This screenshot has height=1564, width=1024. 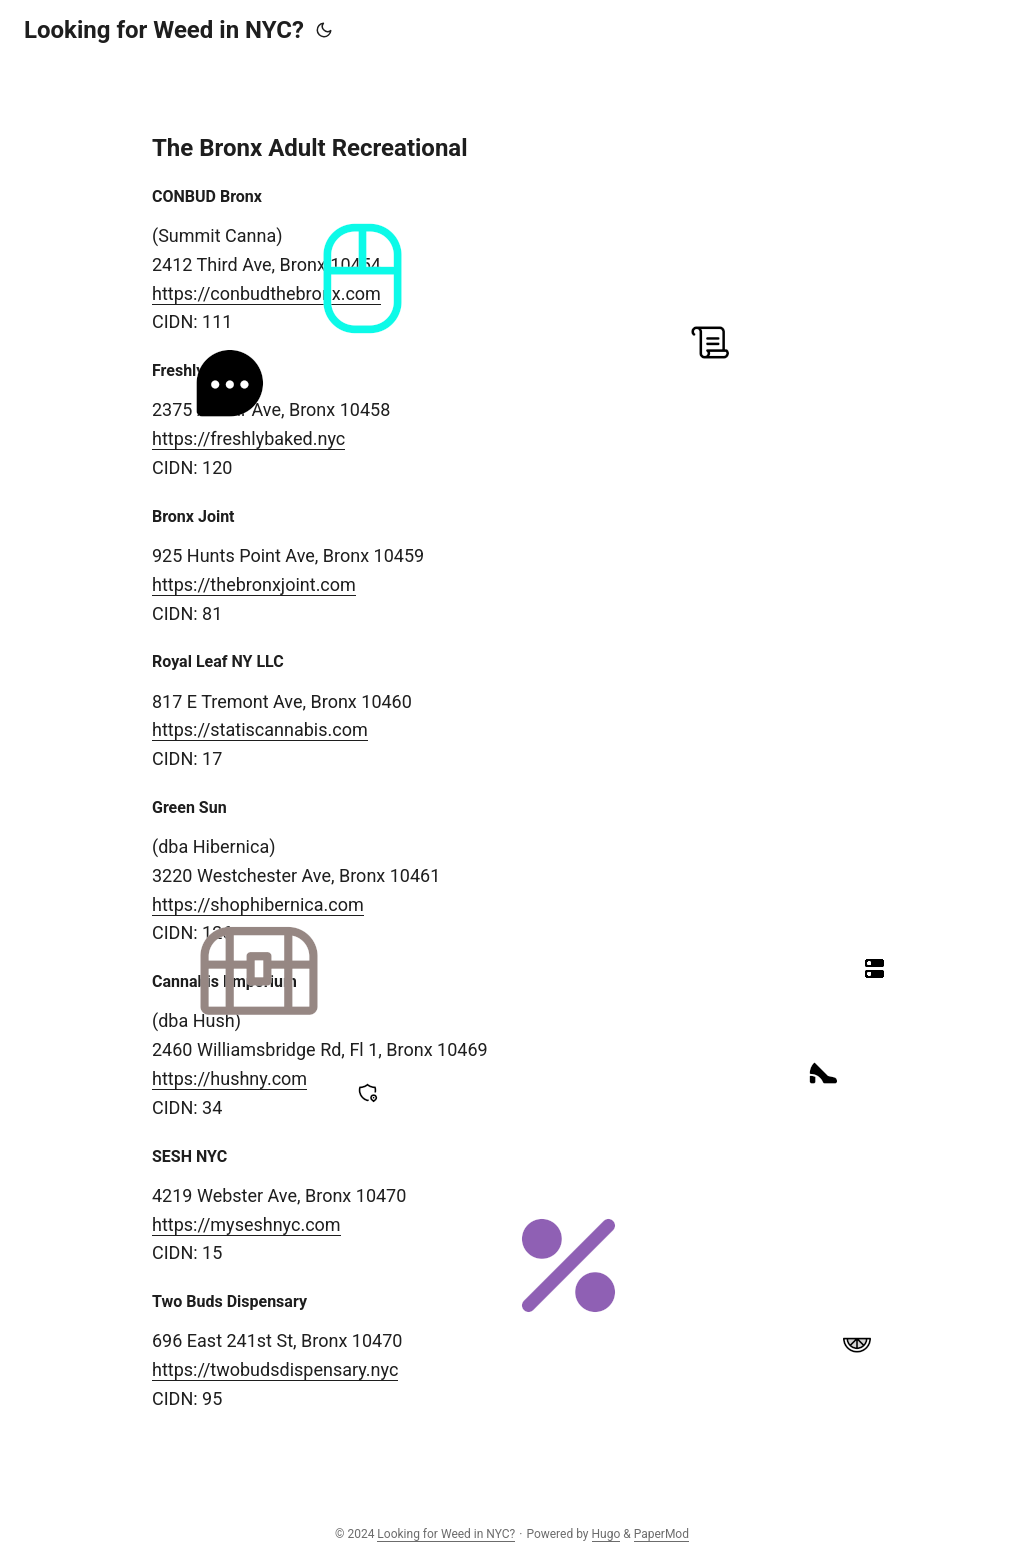 I want to click on set a secure location or safe zone, so click(x=367, y=1092).